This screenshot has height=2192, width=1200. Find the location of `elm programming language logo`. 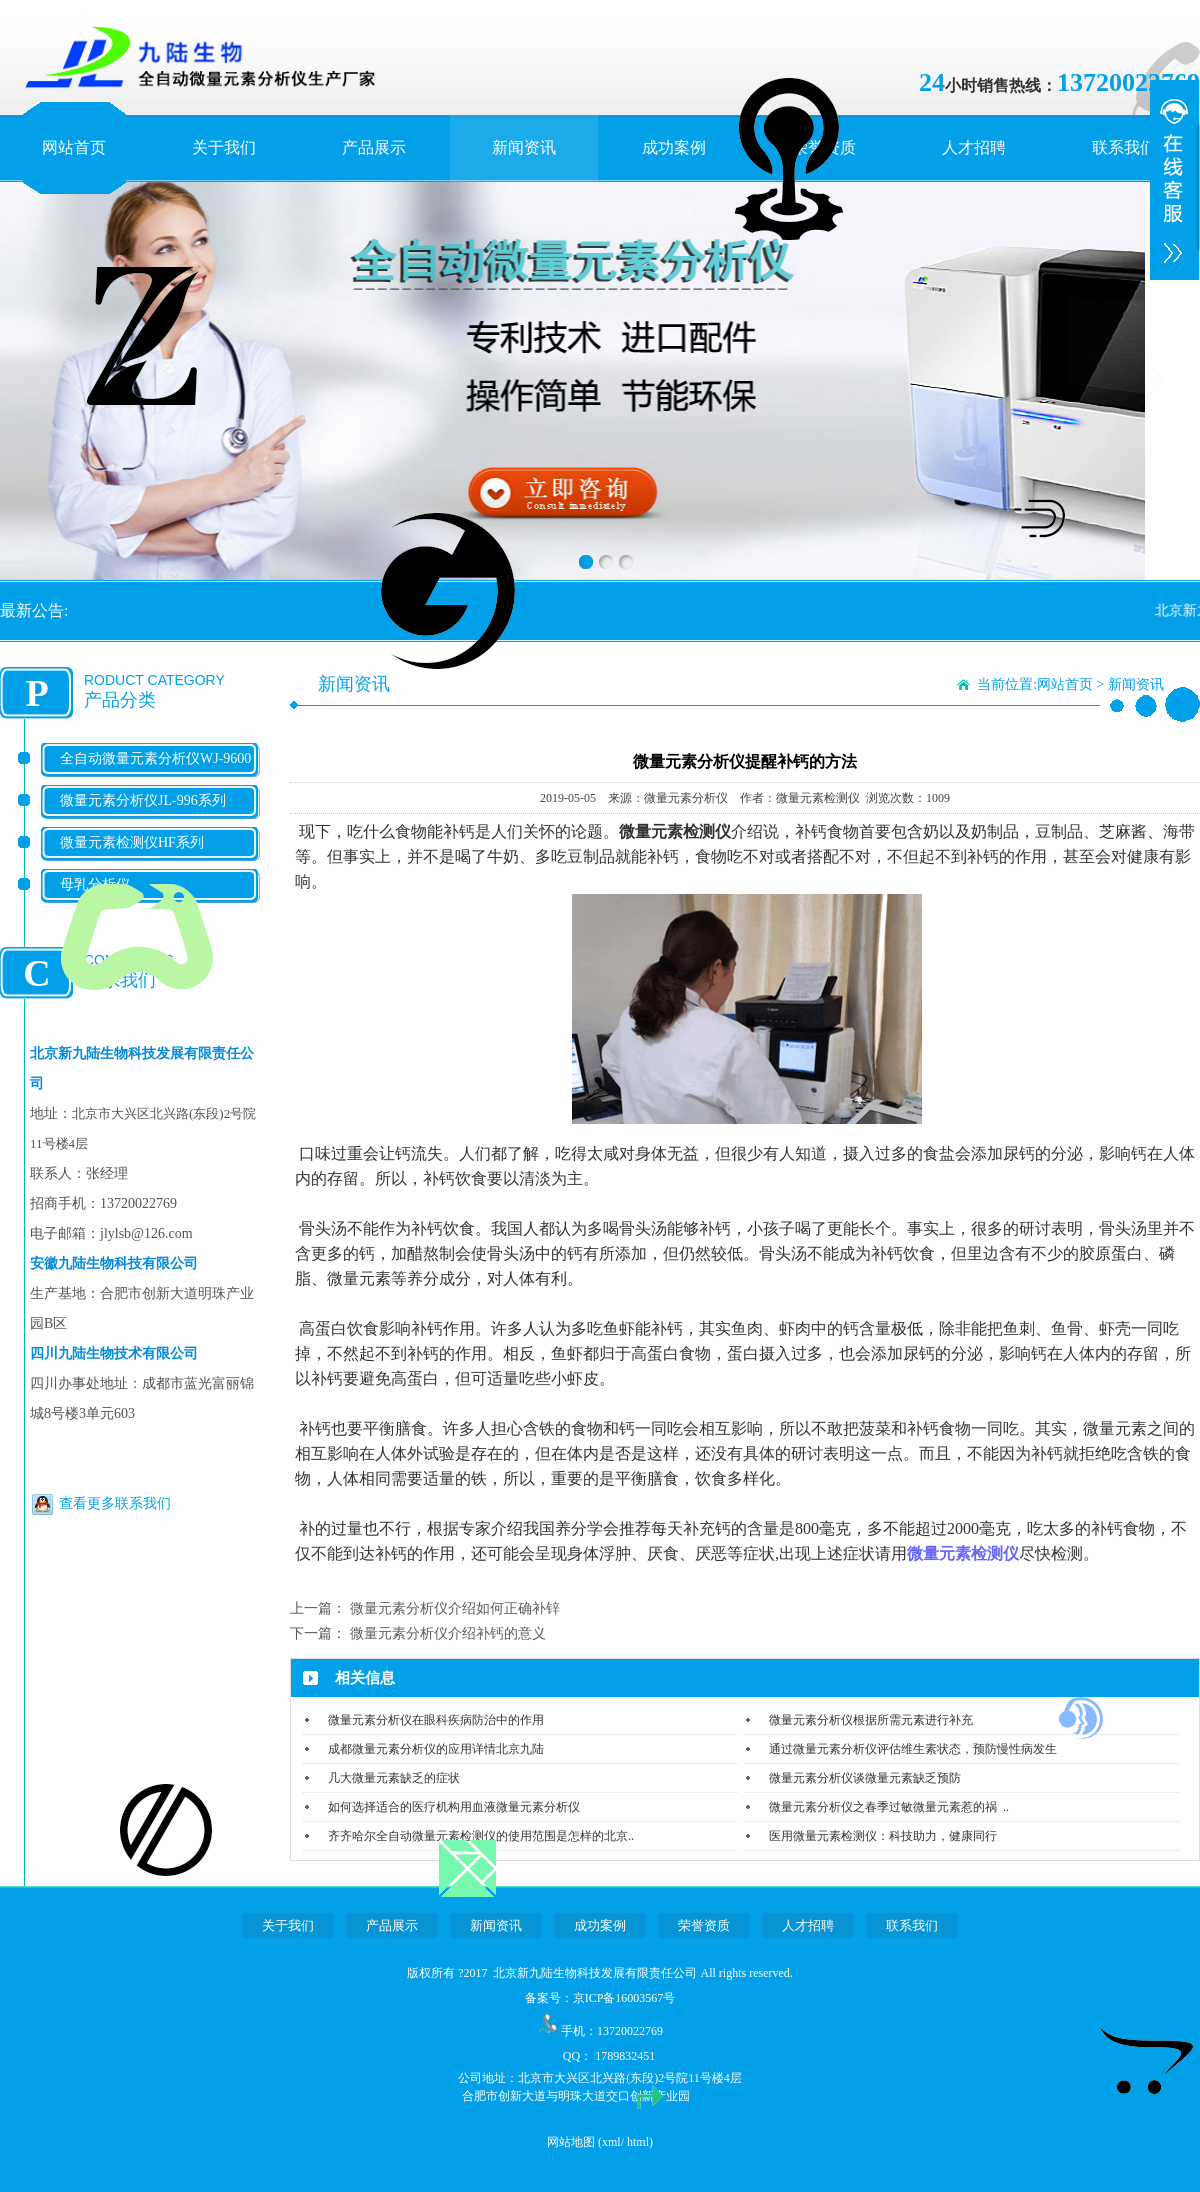

elm programming language logo is located at coordinates (467, 1868).